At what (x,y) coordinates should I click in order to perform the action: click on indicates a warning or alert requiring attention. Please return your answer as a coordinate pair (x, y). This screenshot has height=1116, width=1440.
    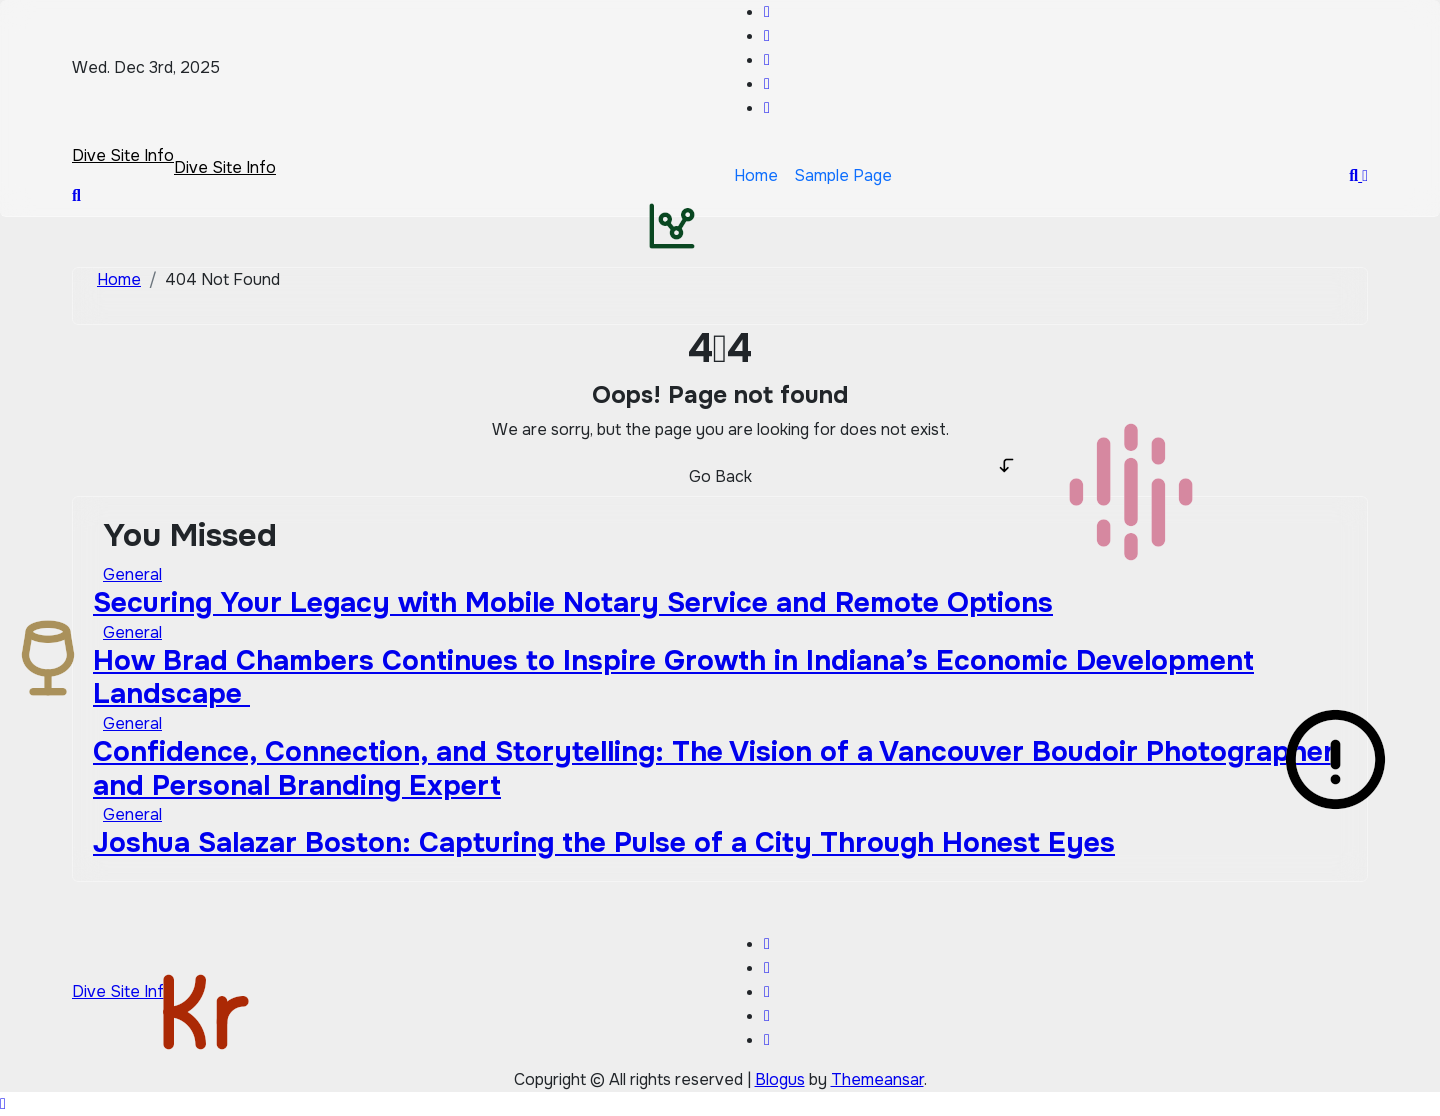
    Looking at the image, I should click on (1335, 759).